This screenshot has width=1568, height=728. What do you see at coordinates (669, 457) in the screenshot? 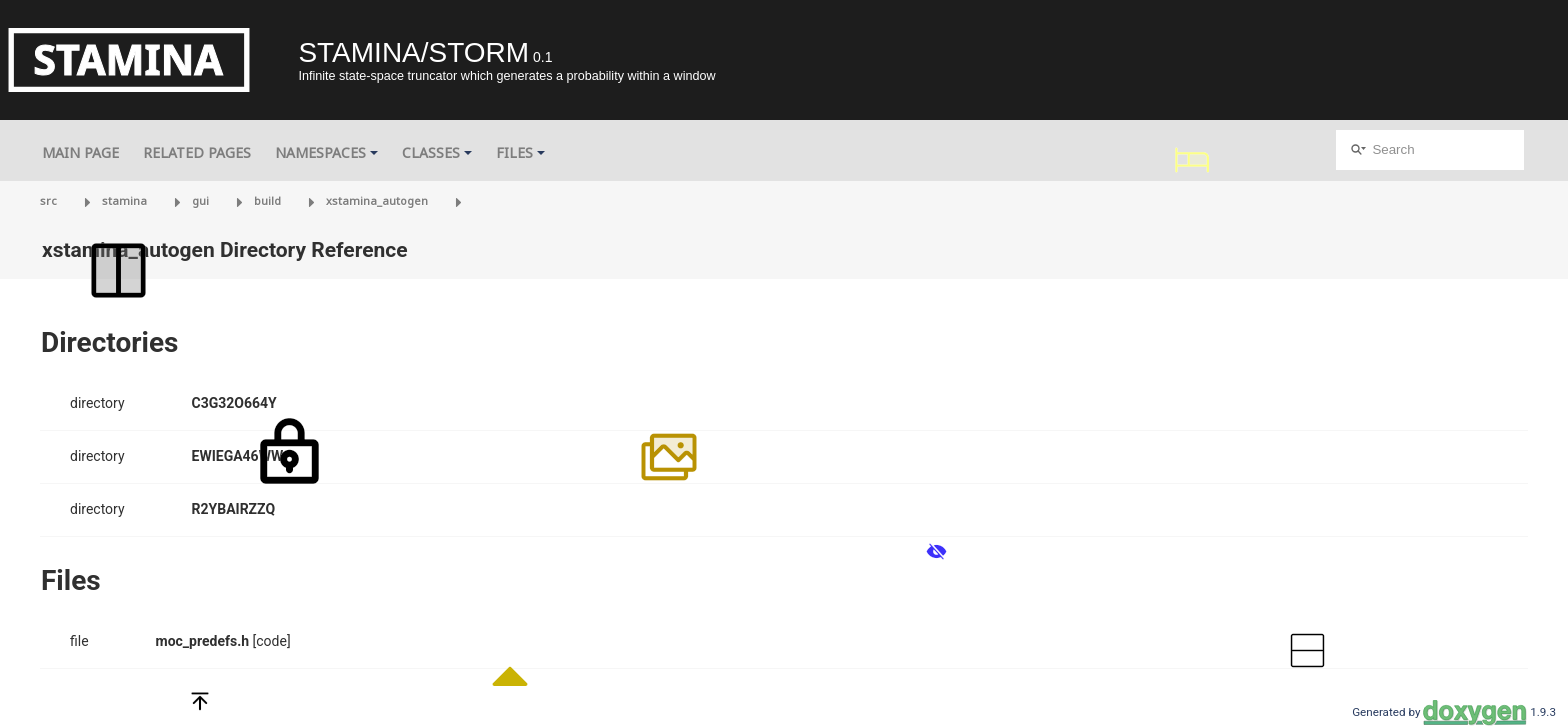
I see `view photo gallery or image library` at bounding box center [669, 457].